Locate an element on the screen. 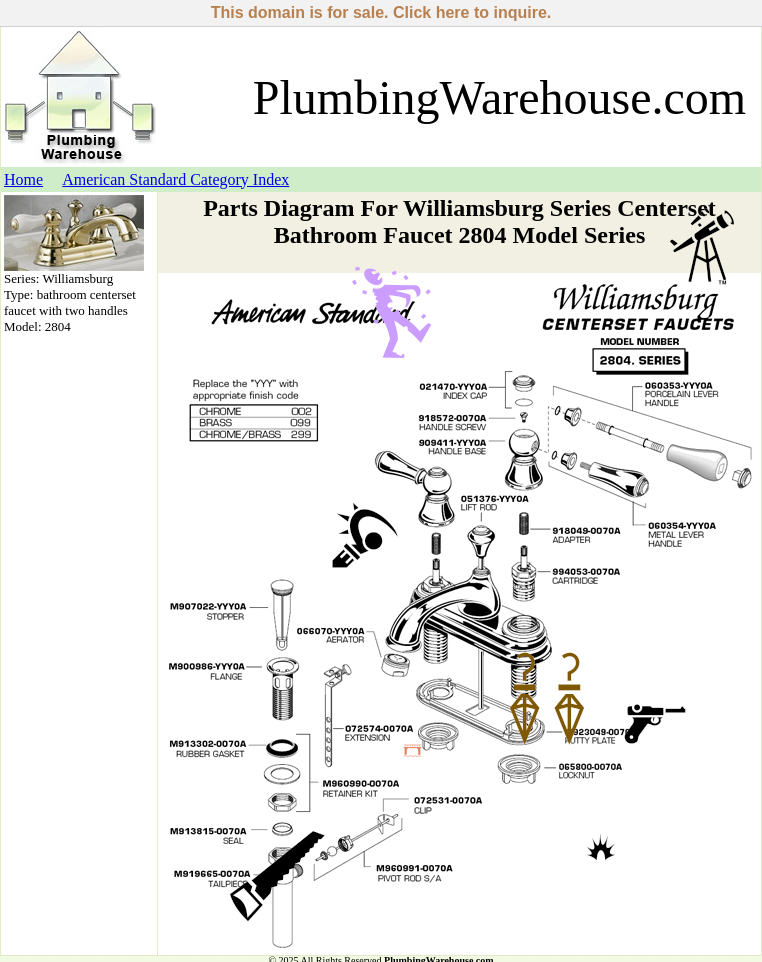 The image size is (762, 962). explore or discover new content is located at coordinates (702, 245).